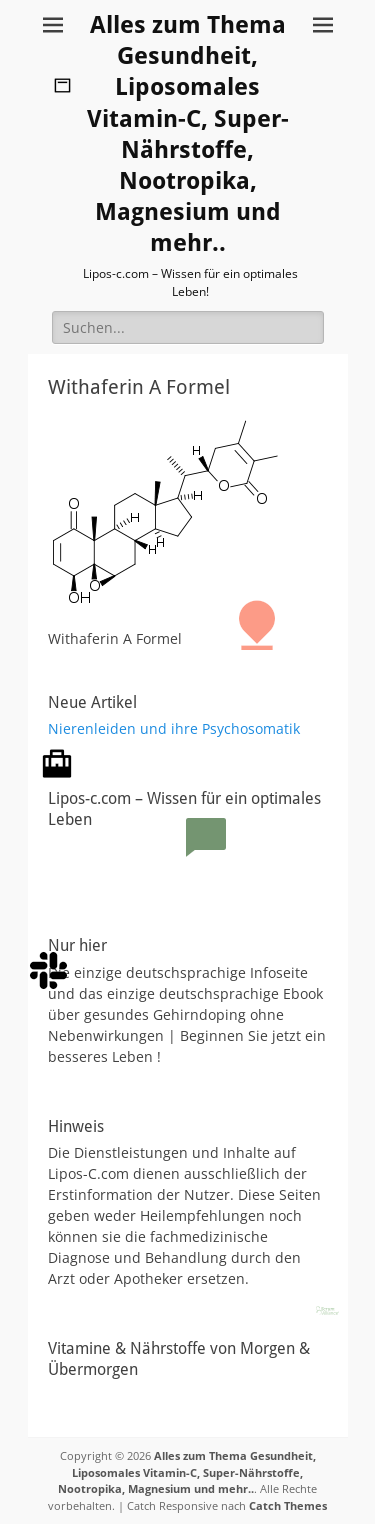 The width and height of the screenshot is (375, 1524). Describe the element at coordinates (57, 765) in the screenshot. I see `access work or business documents` at that location.